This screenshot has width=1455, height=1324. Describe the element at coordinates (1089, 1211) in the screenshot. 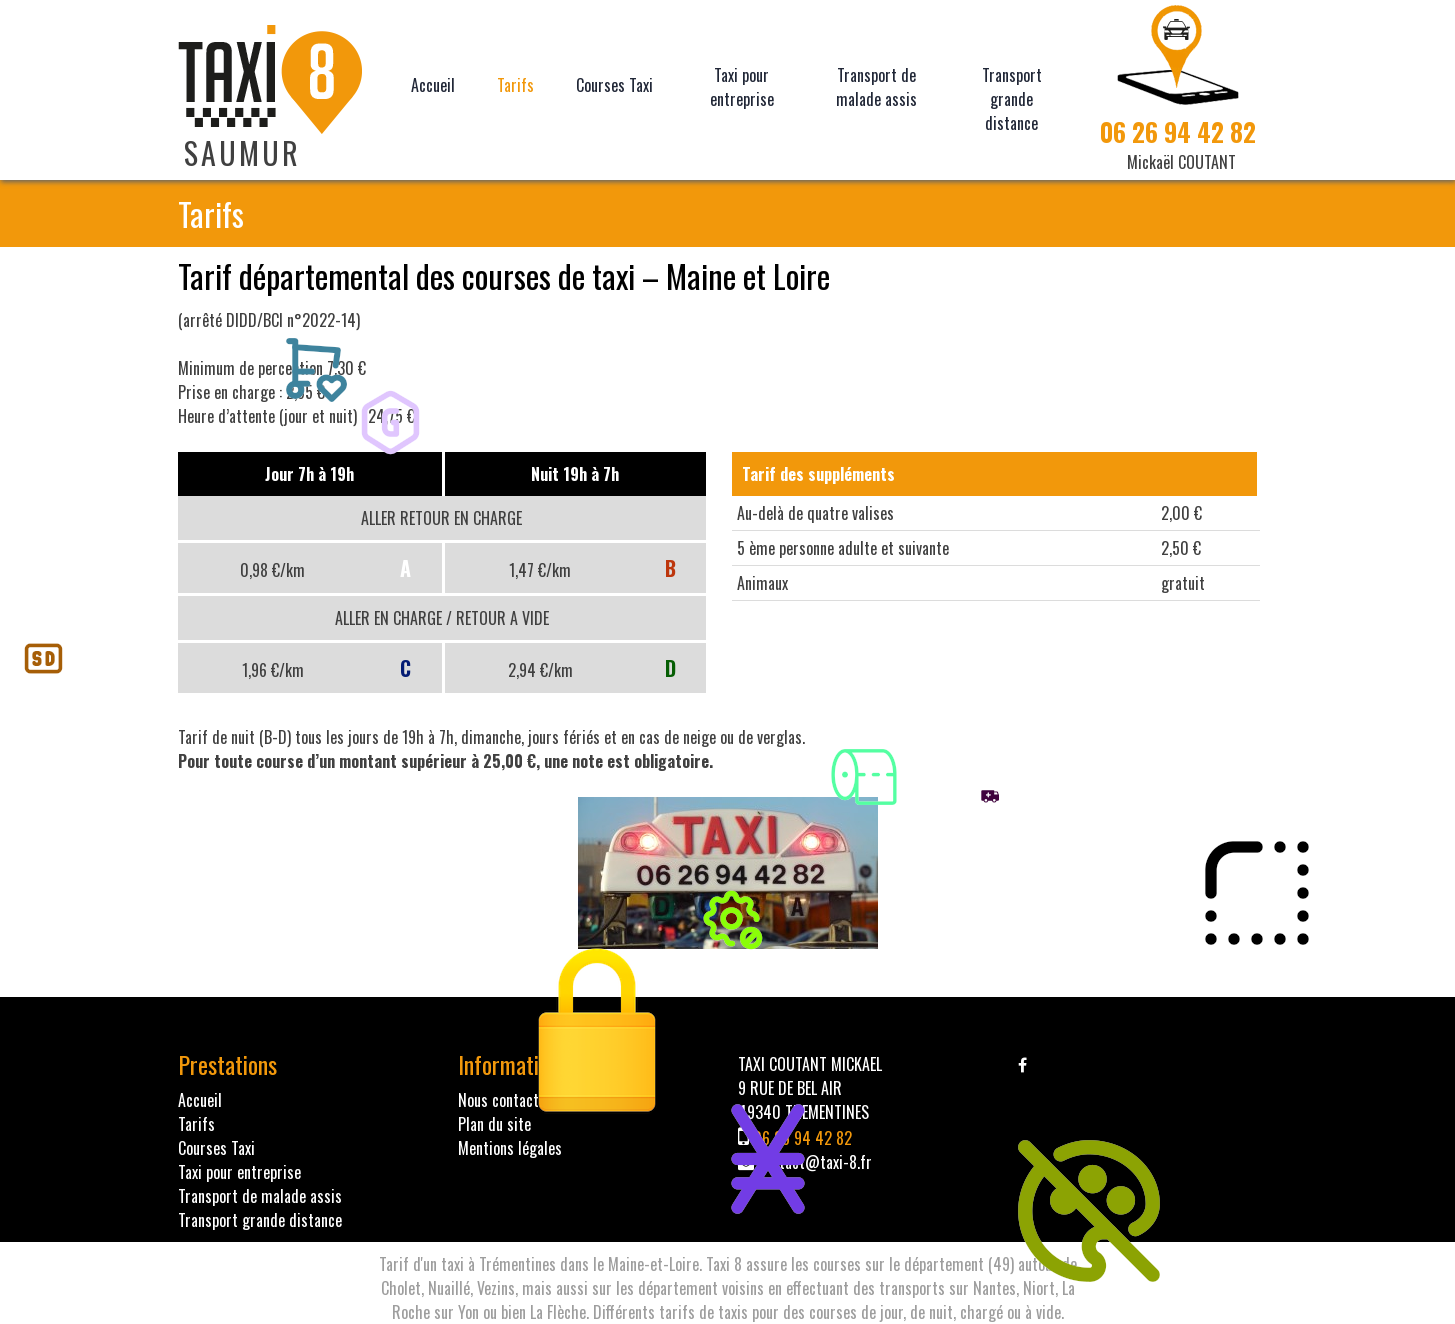

I see `disable color customization` at that location.